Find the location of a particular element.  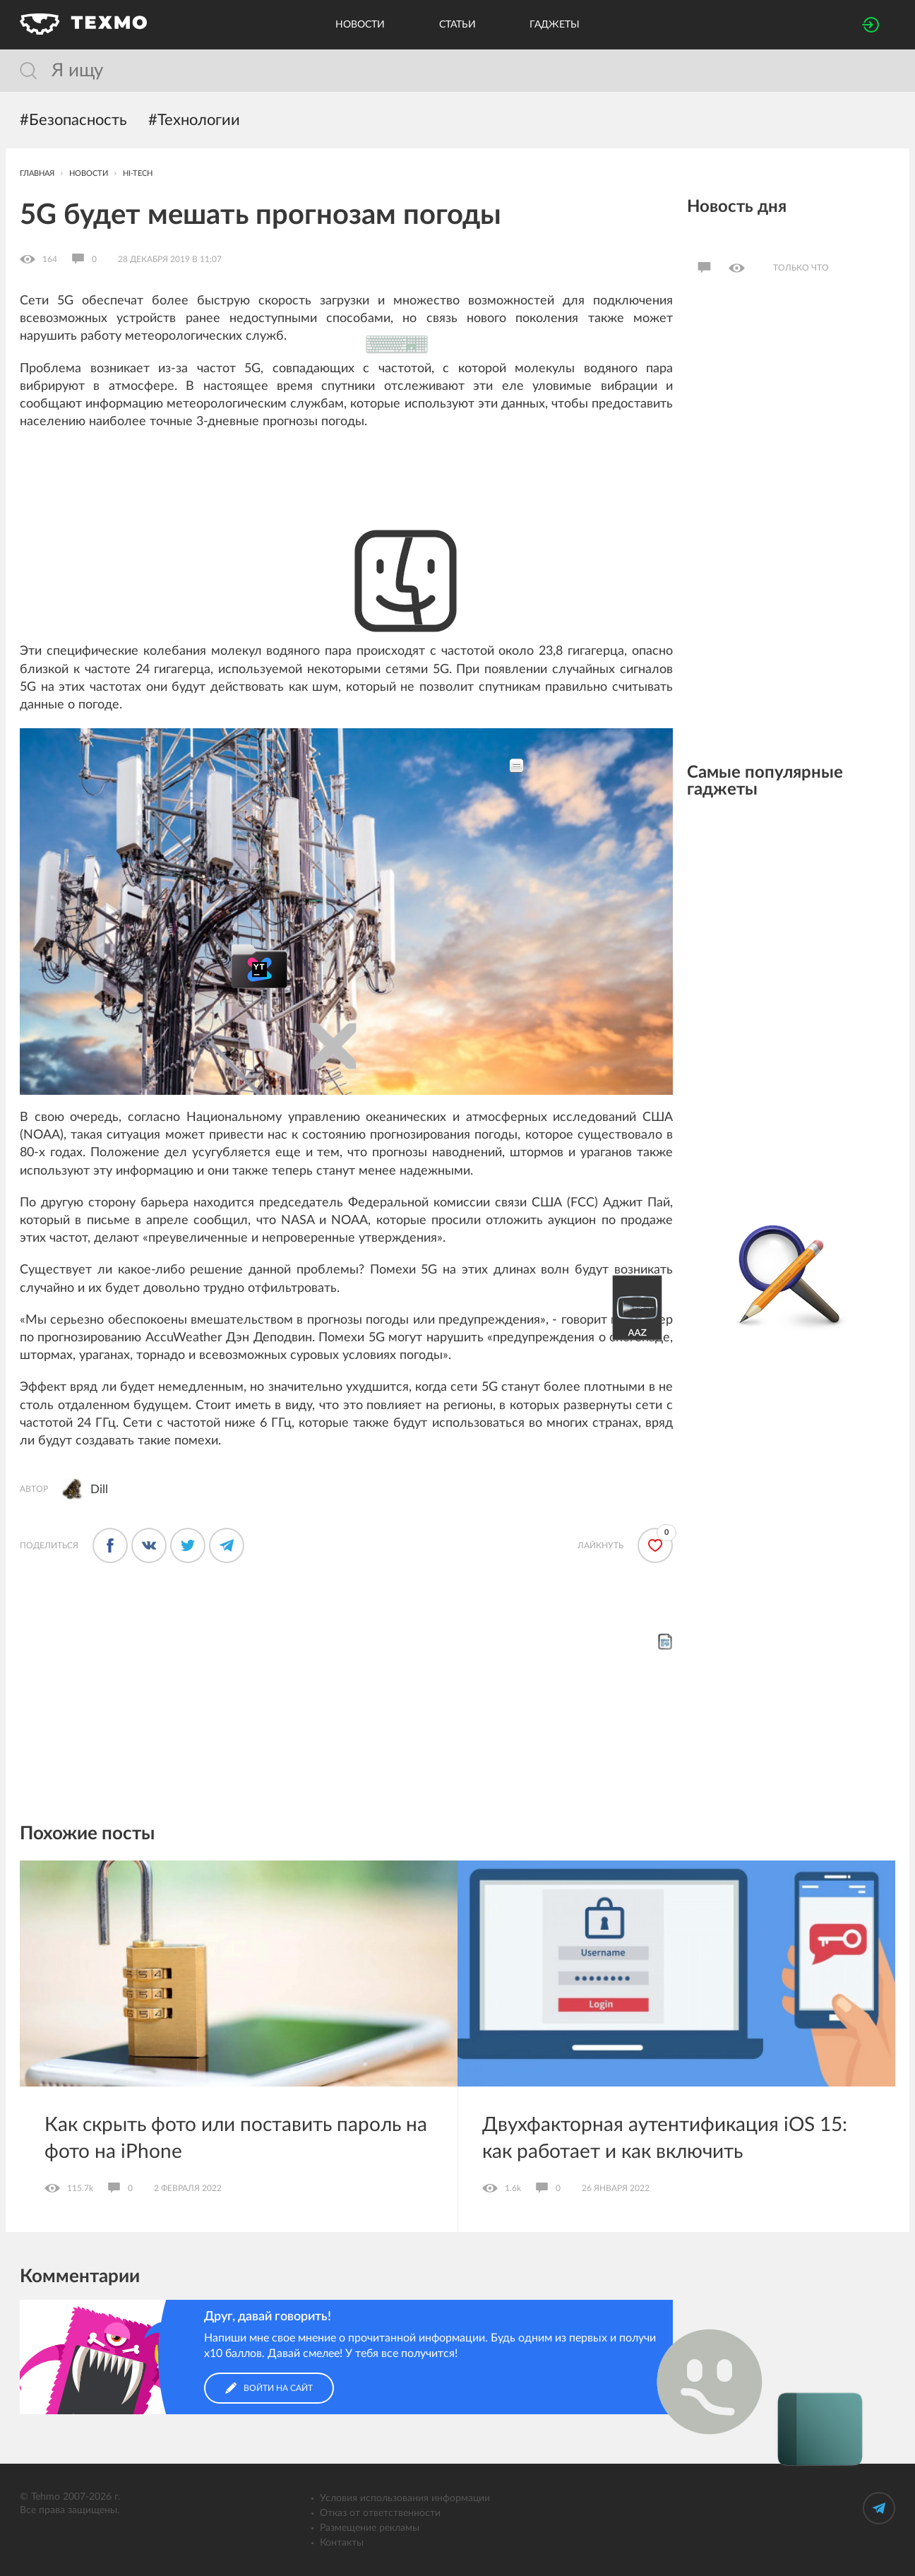

open file manager is located at coordinates (405, 581).